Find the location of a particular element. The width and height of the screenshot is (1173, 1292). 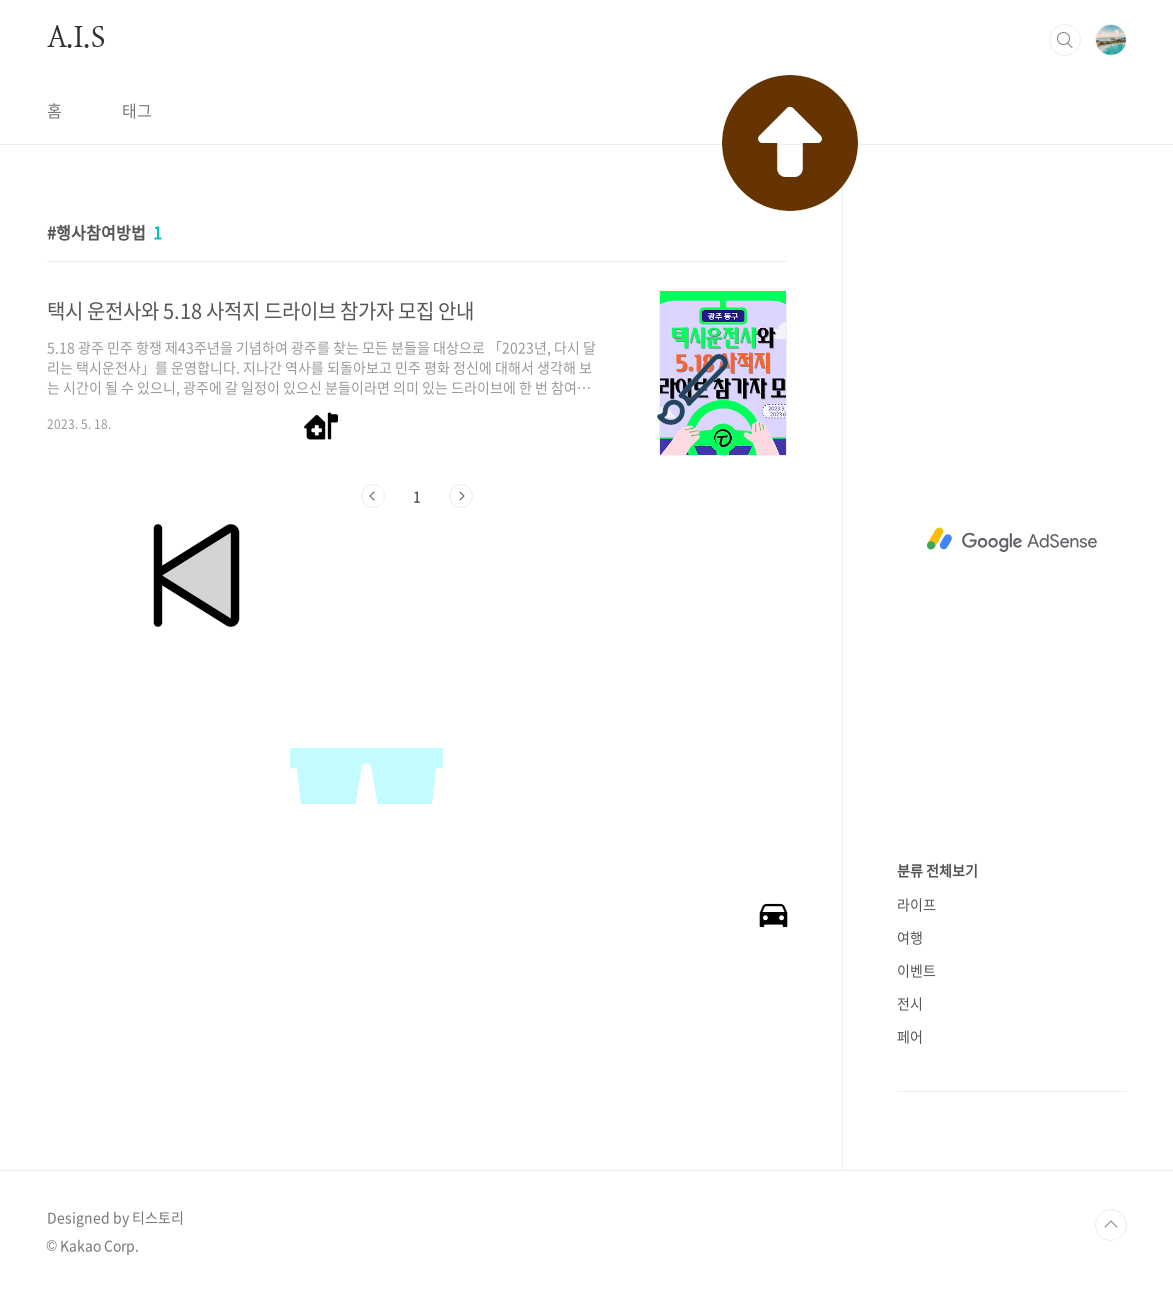

access vehicle or car-related settings is located at coordinates (773, 915).